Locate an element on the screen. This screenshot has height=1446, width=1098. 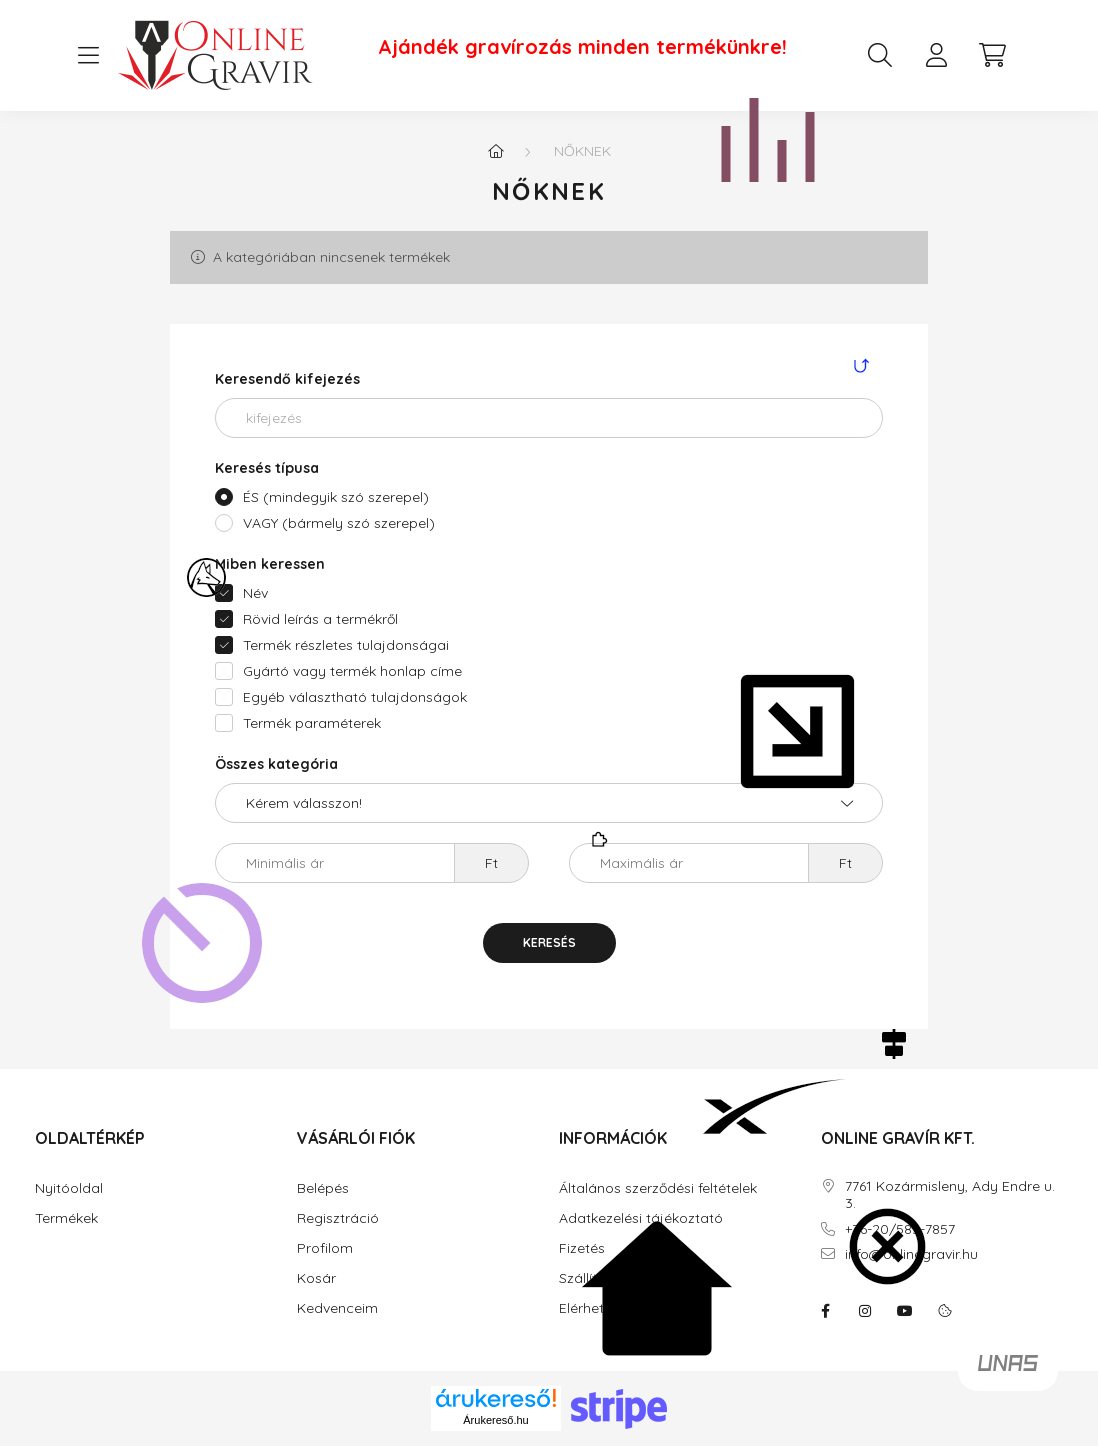
open Wolfram Language application is located at coordinates (206, 577).